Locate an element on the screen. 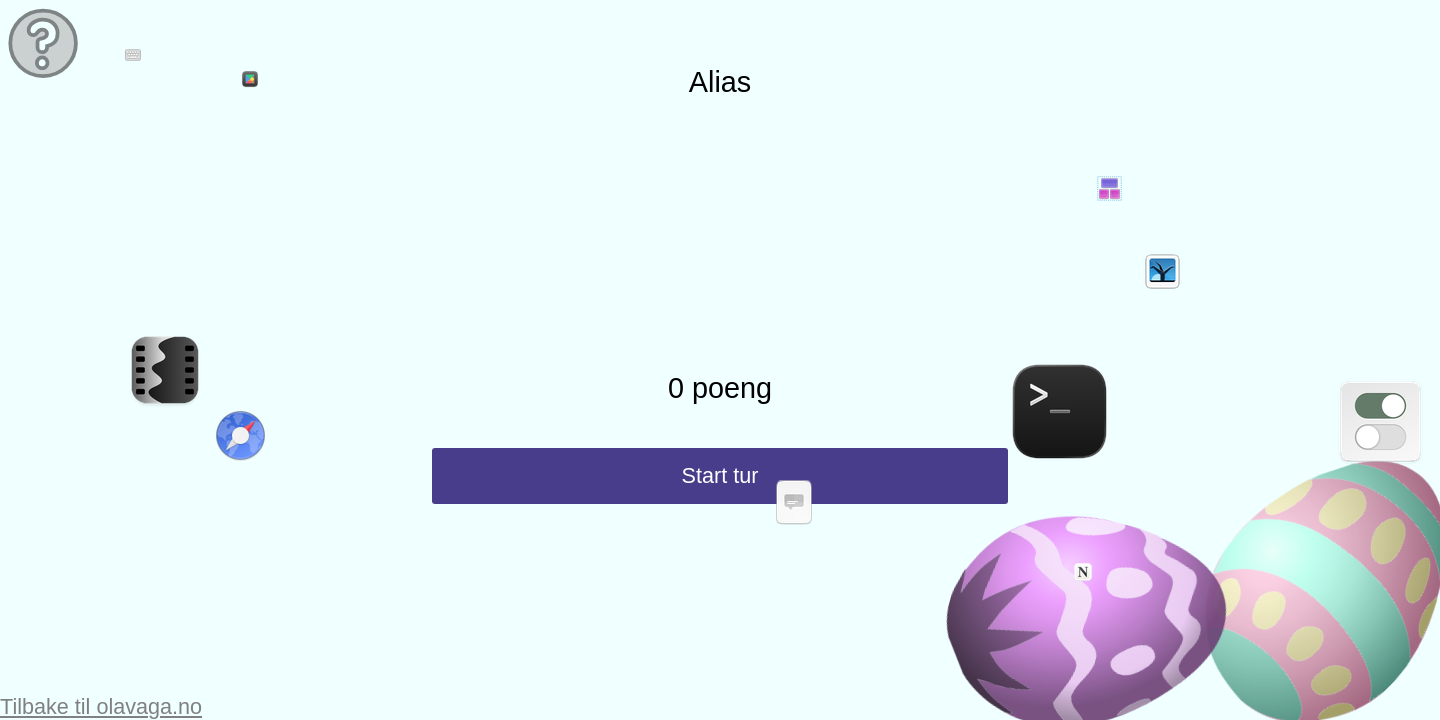 The width and height of the screenshot is (1440, 720). open the terminal application is located at coordinates (1059, 411).